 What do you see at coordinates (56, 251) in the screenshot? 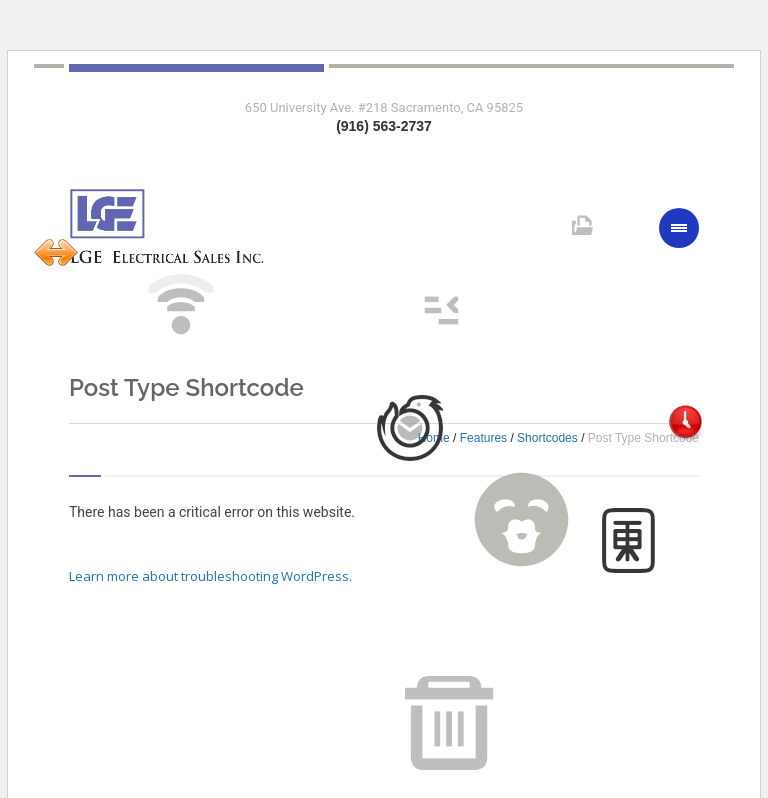
I see `flip the selected object horizontally` at bounding box center [56, 251].